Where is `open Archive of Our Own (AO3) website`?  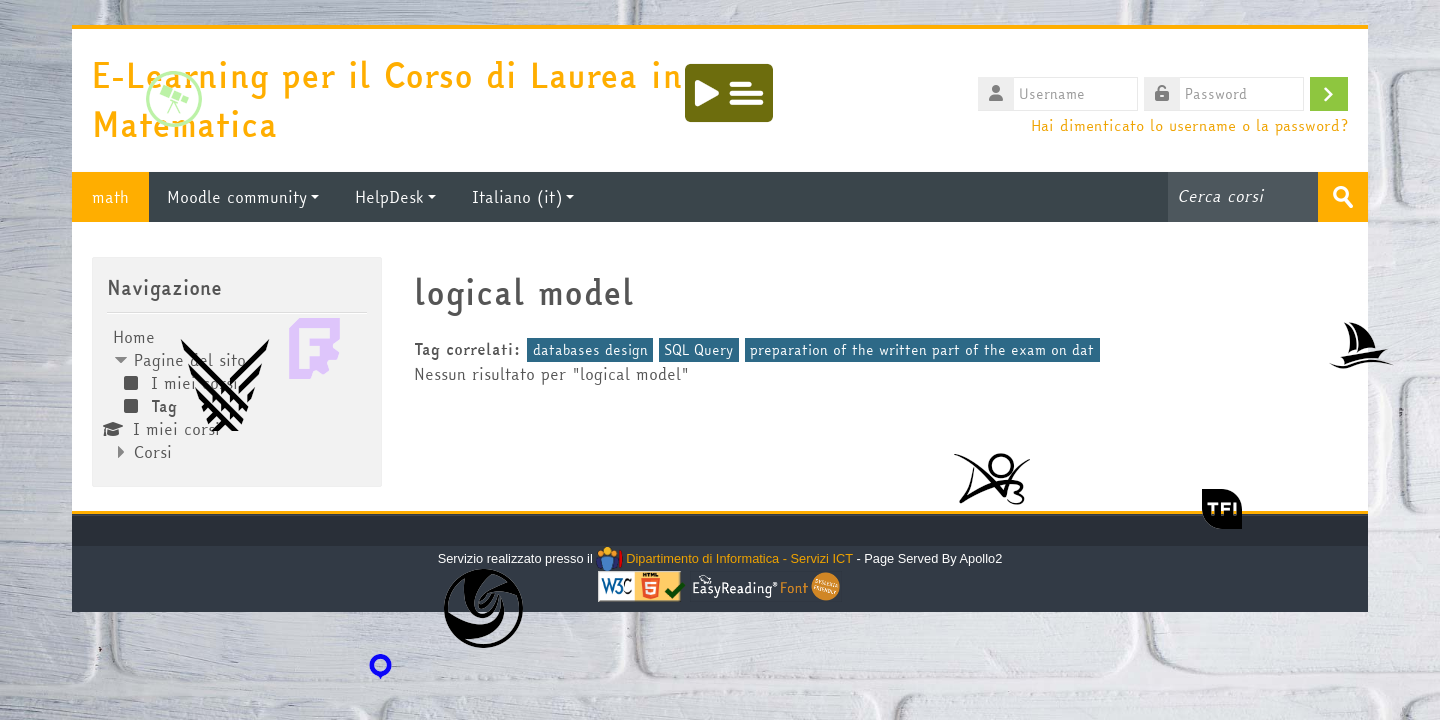
open Archive of Our Own (AO3) website is located at coordinates (992, 479).